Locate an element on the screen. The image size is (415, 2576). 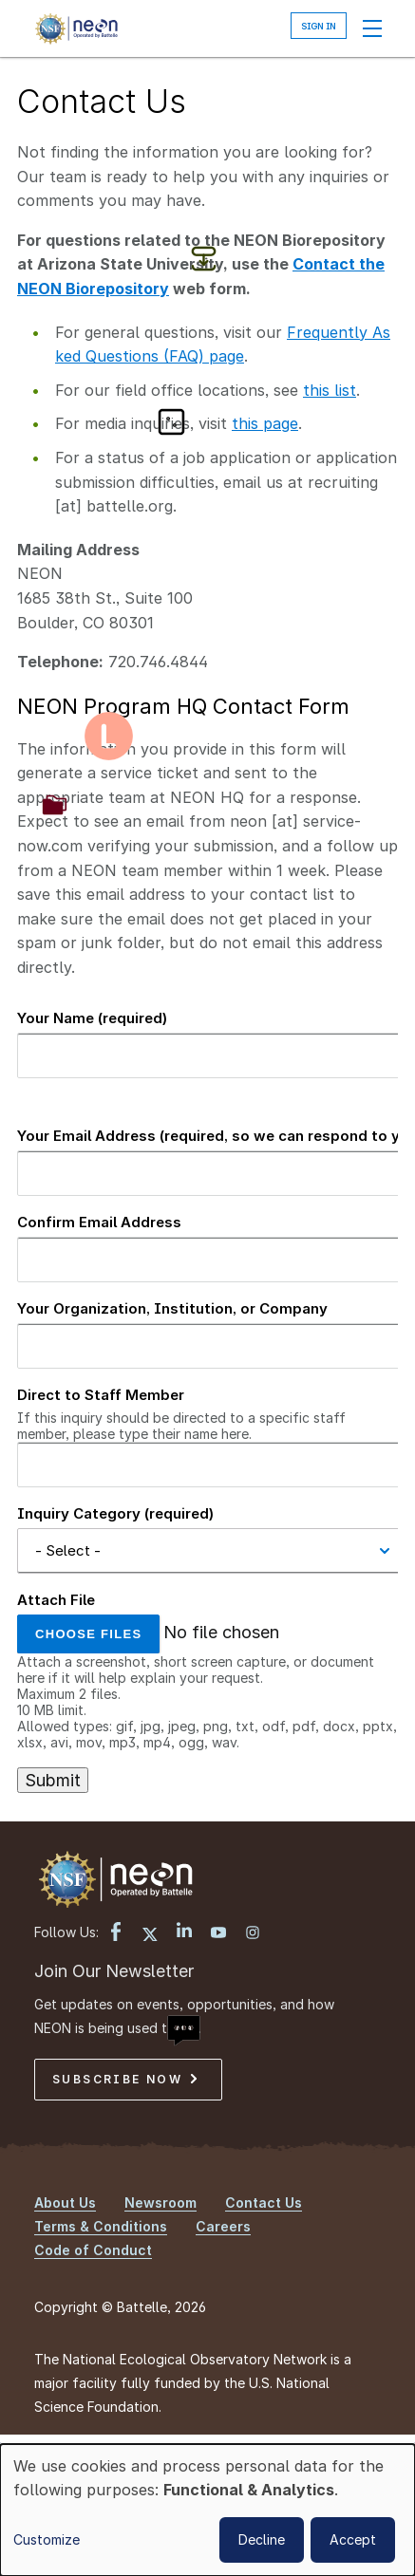
move element to bottom of layout is located at coordinates (203, 258).